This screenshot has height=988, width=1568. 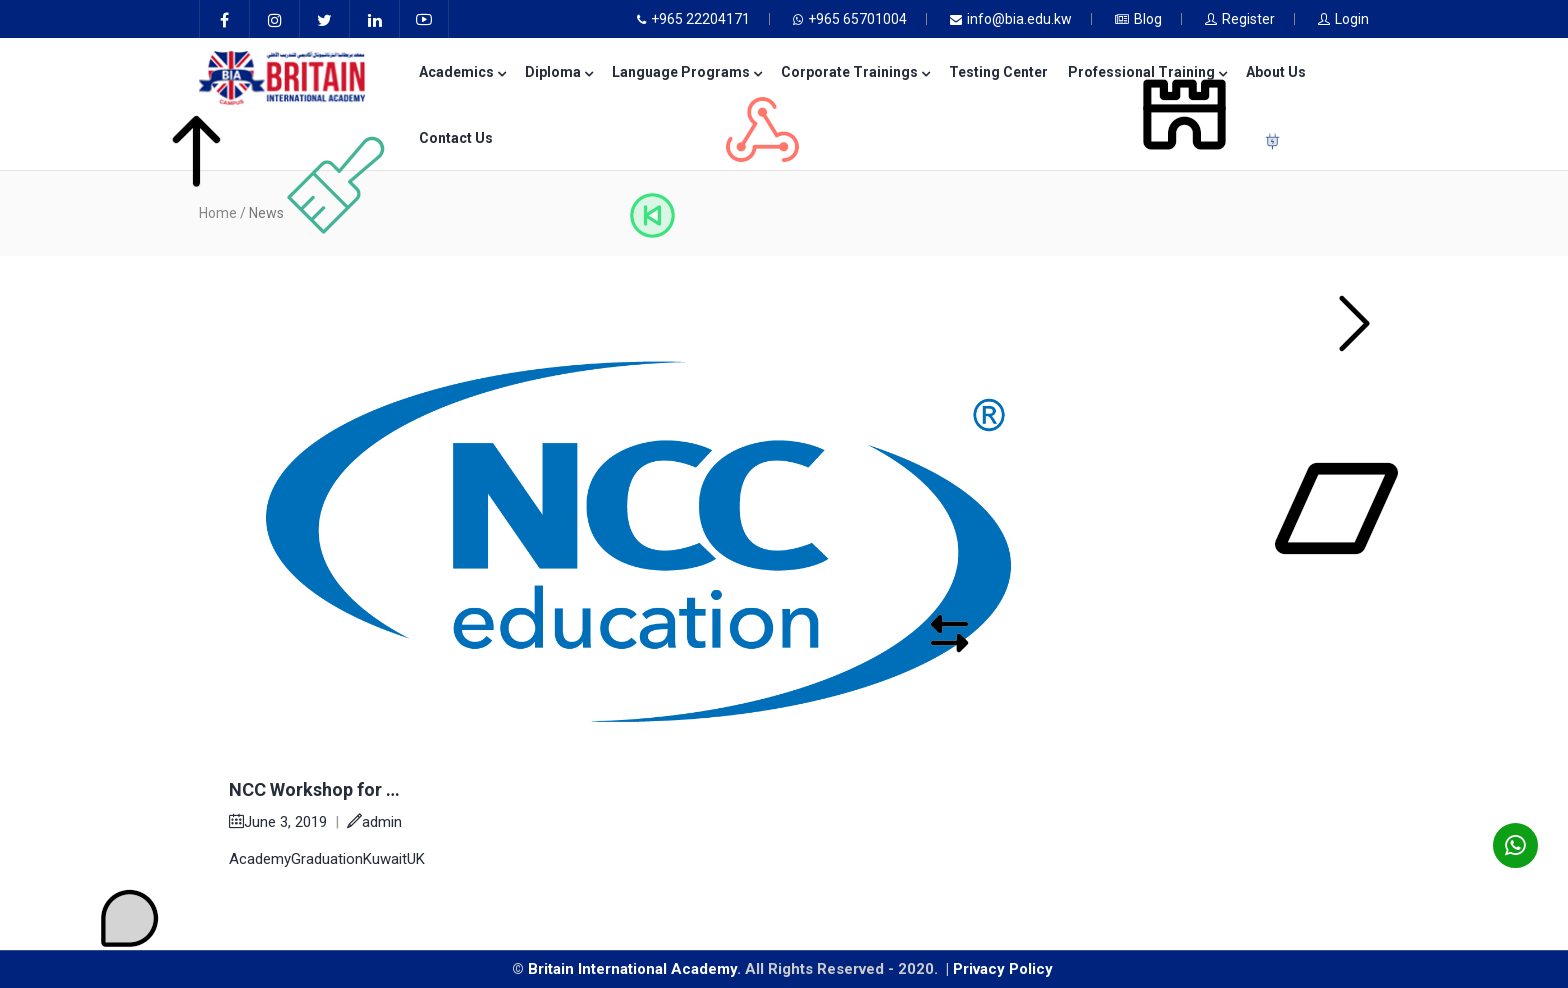 I want to click on configure webhook integrations, so click(x=762, y=133).